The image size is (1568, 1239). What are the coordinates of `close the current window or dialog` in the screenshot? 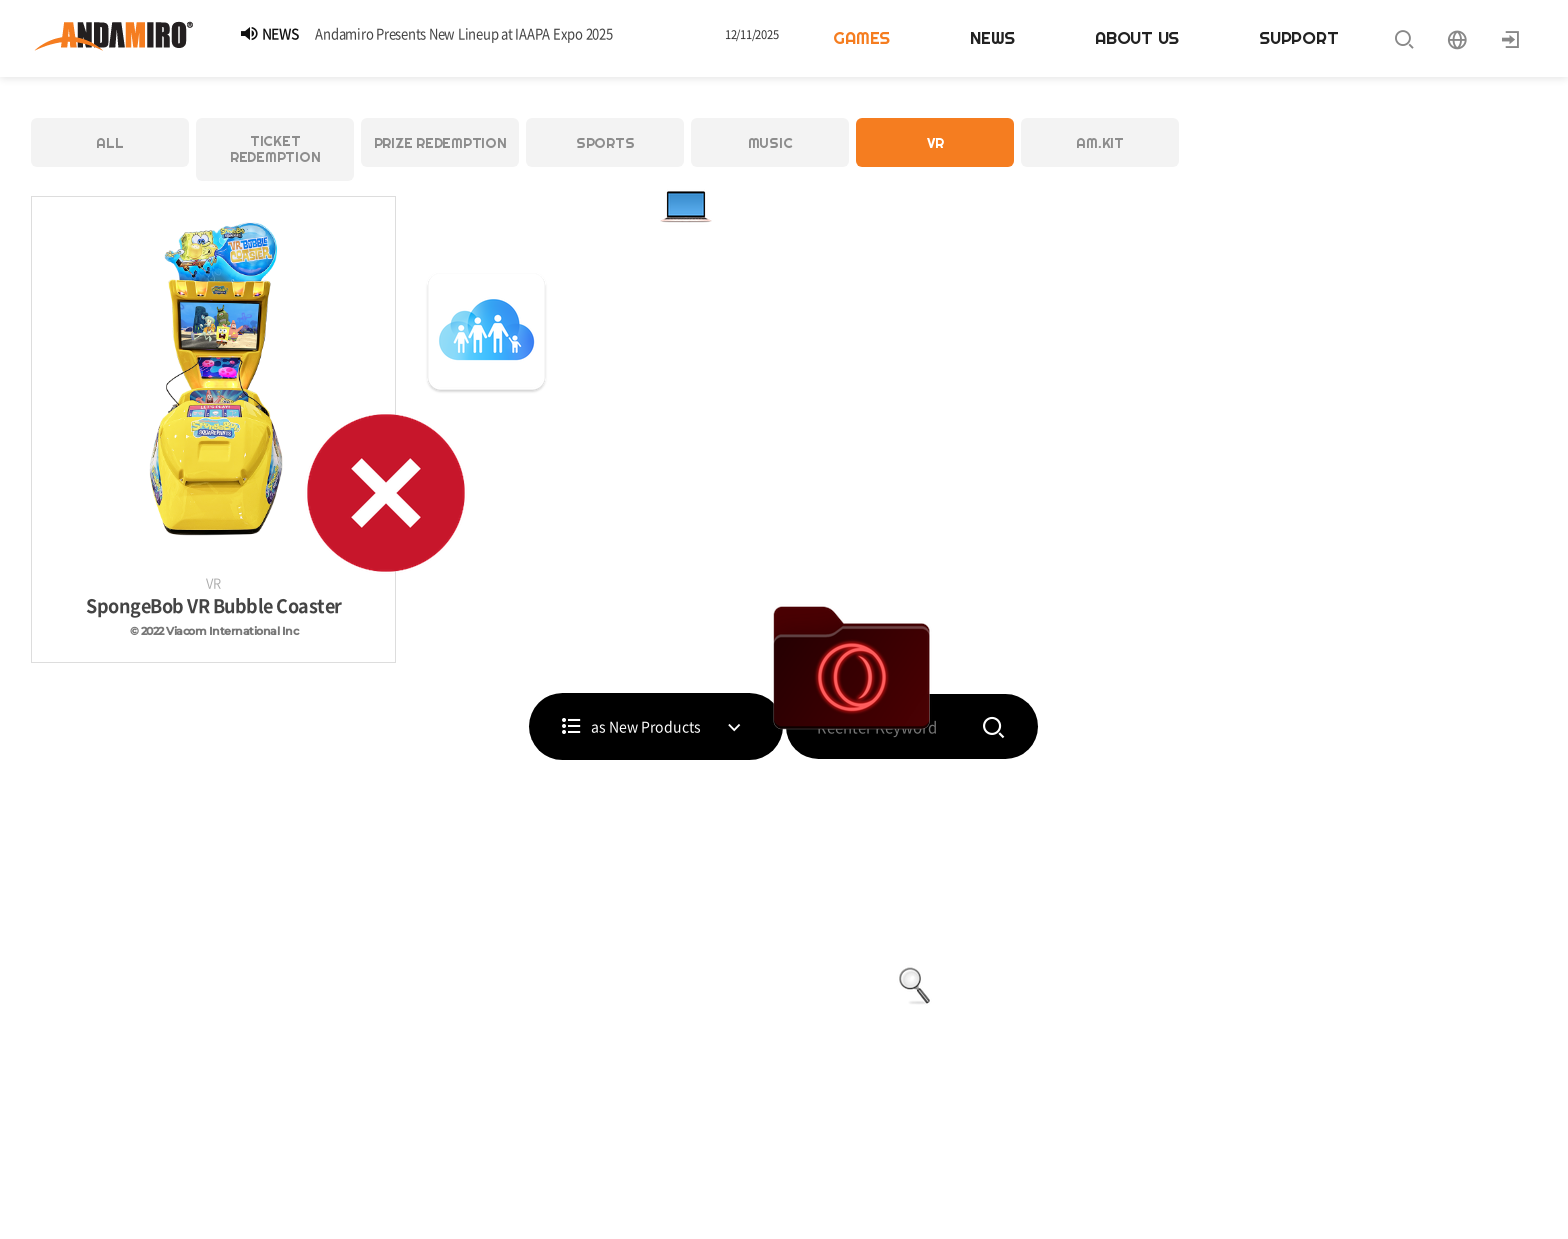 It's located at (386, 493).